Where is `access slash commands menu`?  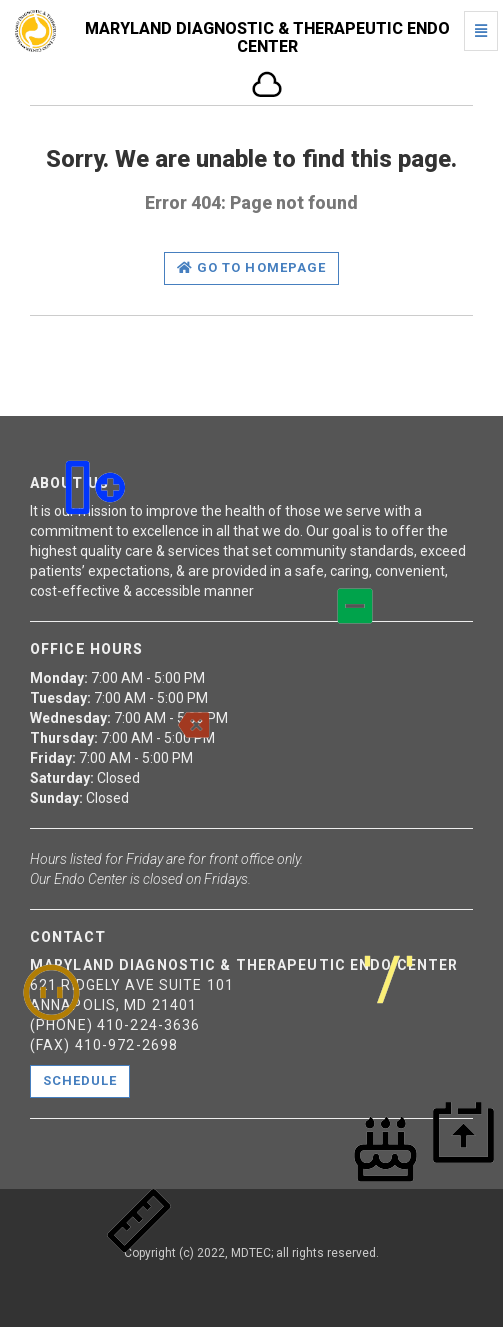
access slash commands menu is located at coordinates (388, 979).